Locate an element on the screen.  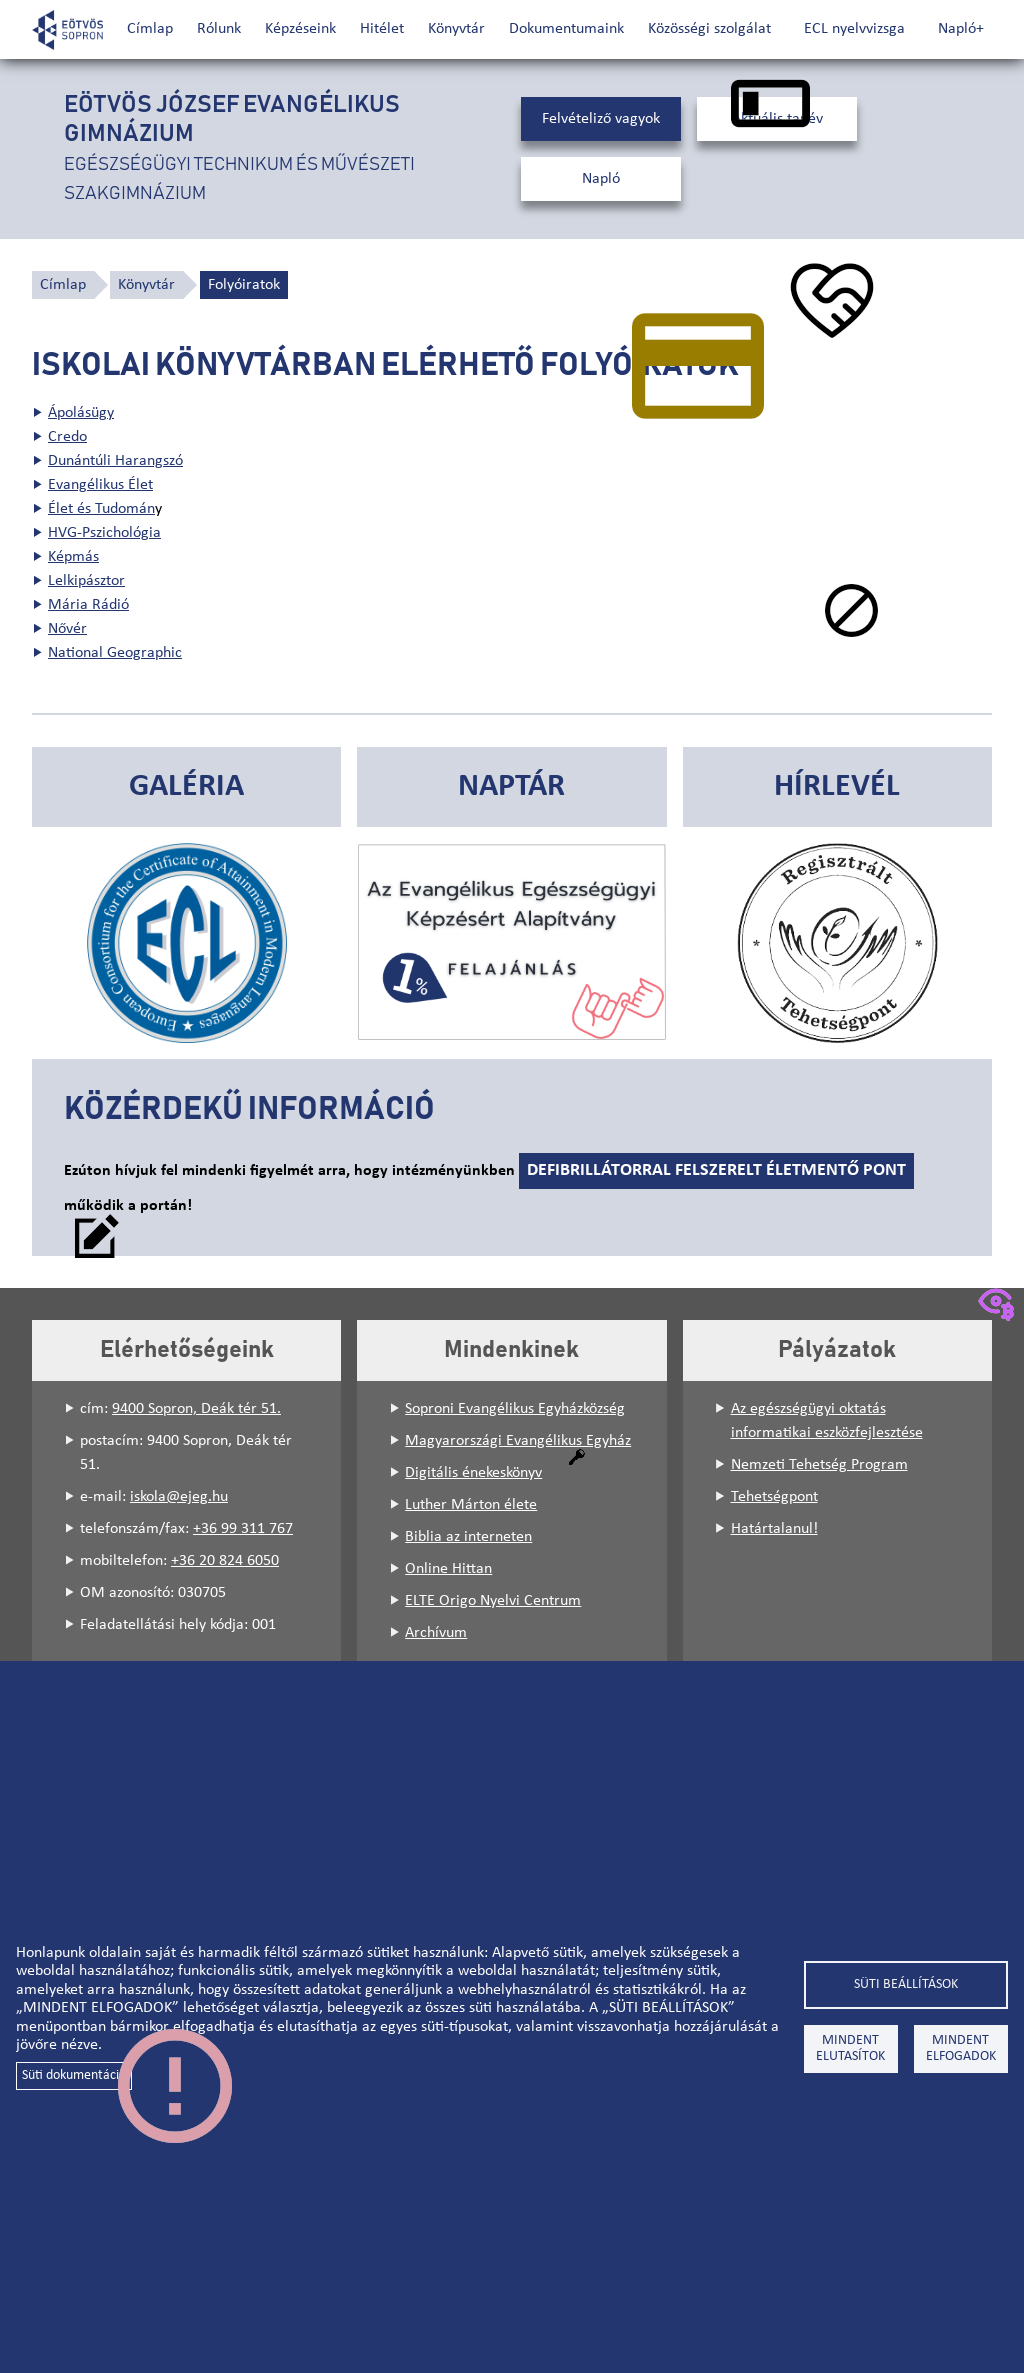
access security or login settings is located at coordinates (577, 1457).